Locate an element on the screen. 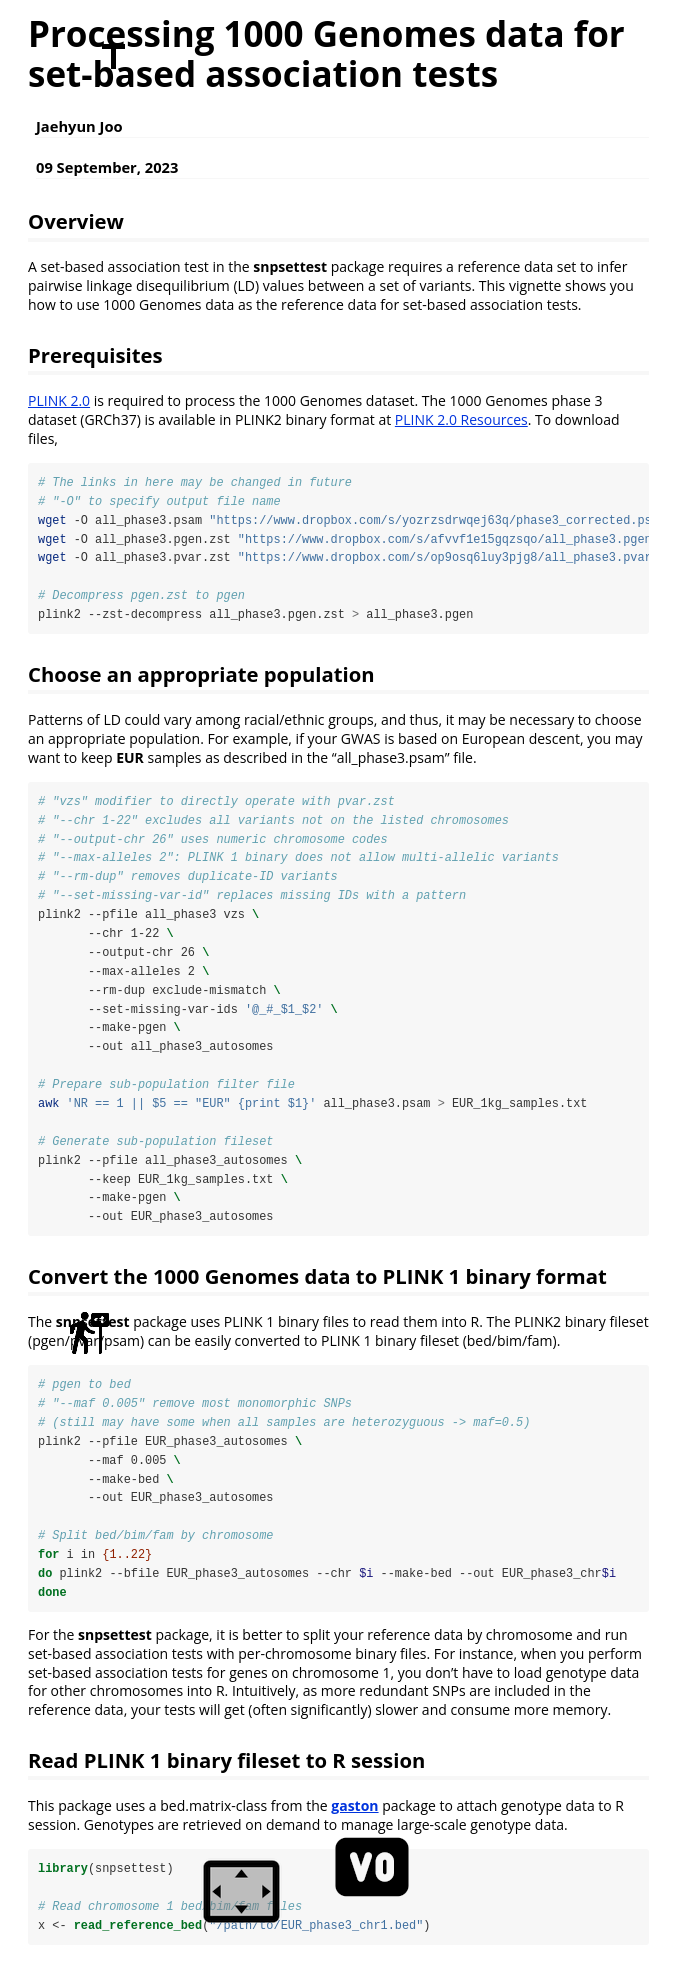 This screenshot has height=1967, width=677. enable voiceover accessibility feature is located at coordinates (372, 1867).